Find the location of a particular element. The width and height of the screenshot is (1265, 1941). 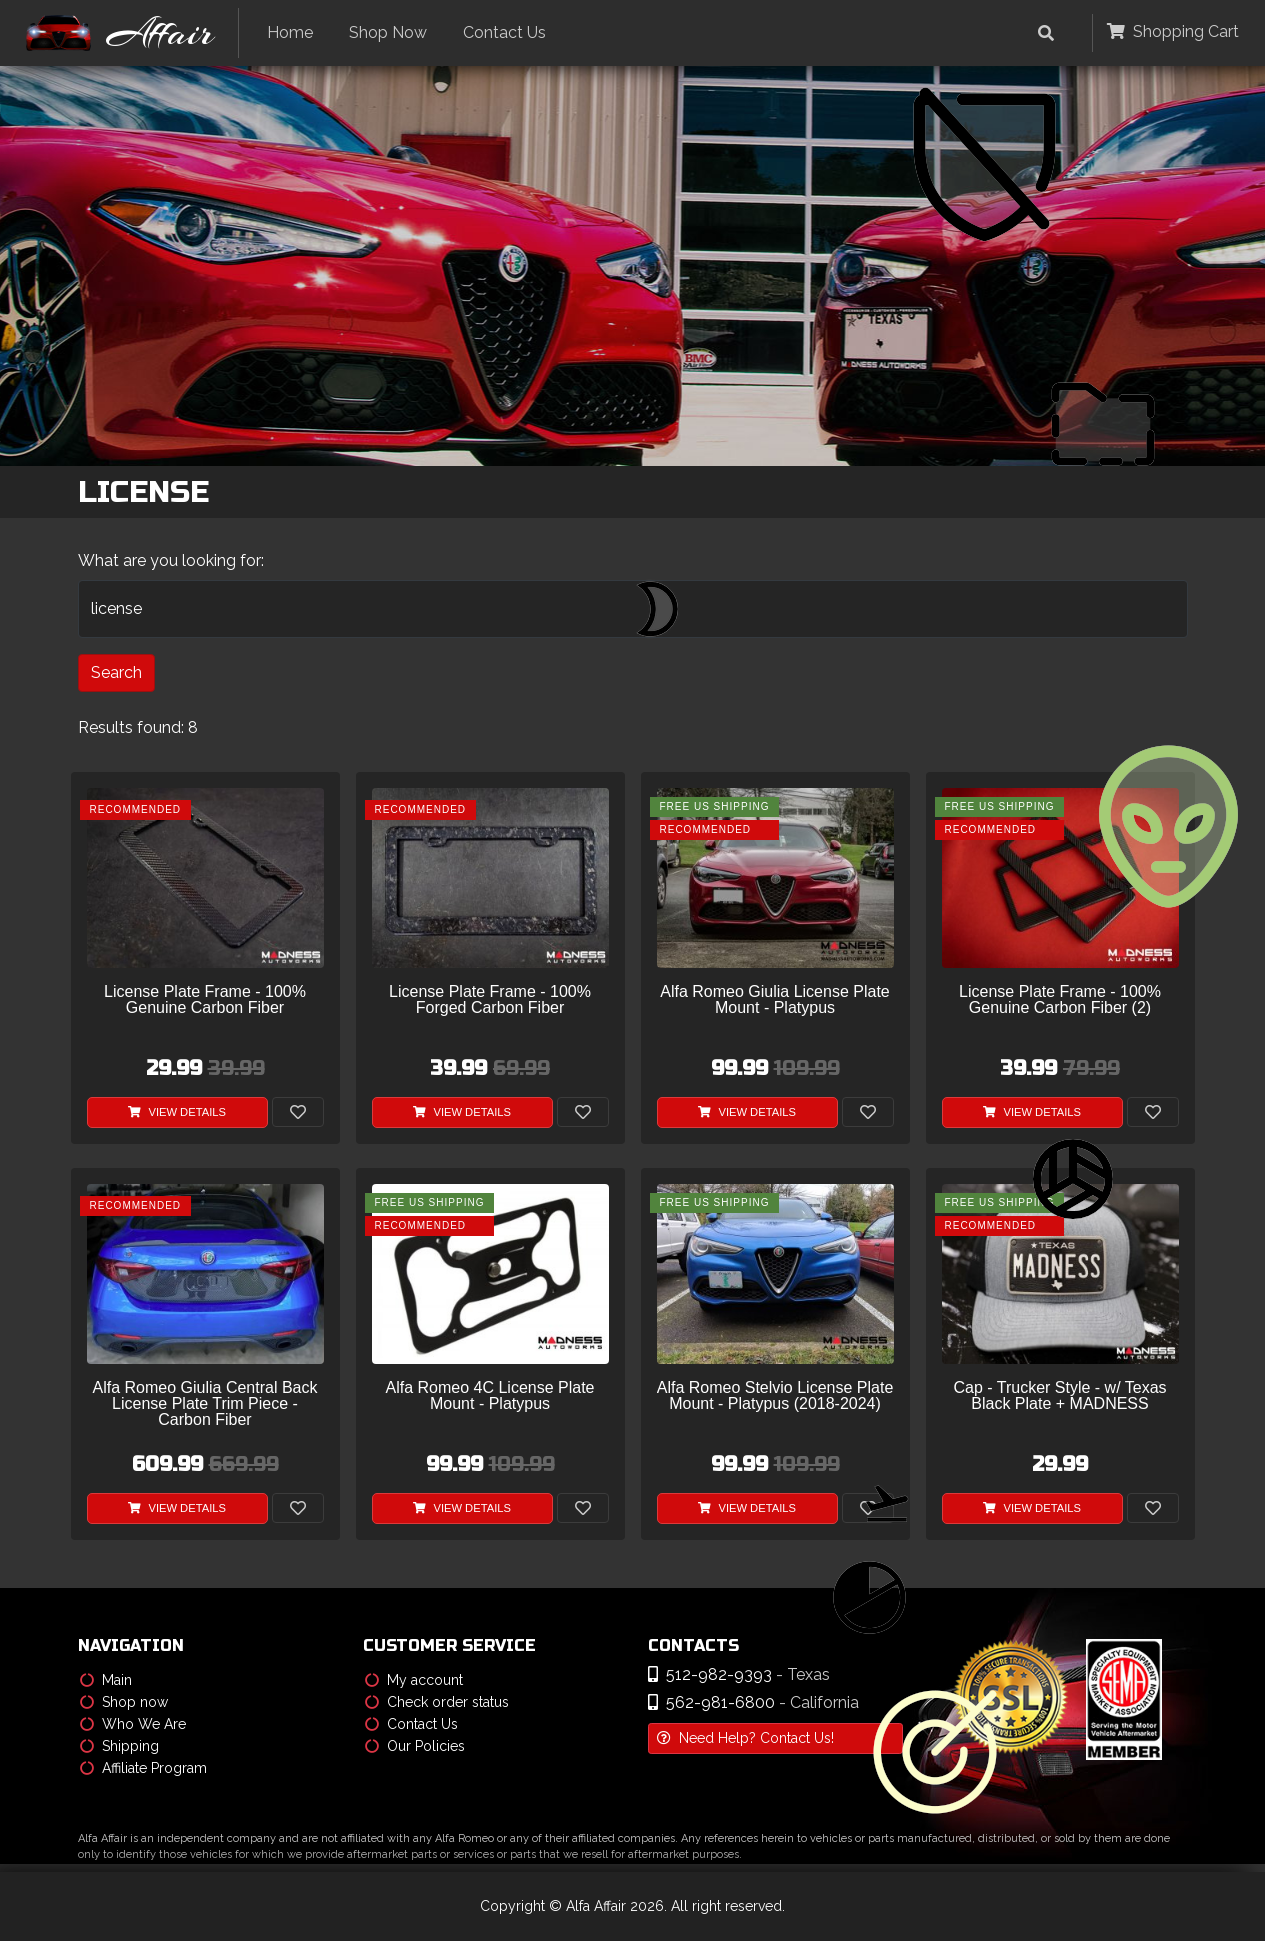

set a goal or target is located at coordinates (935, 1752).